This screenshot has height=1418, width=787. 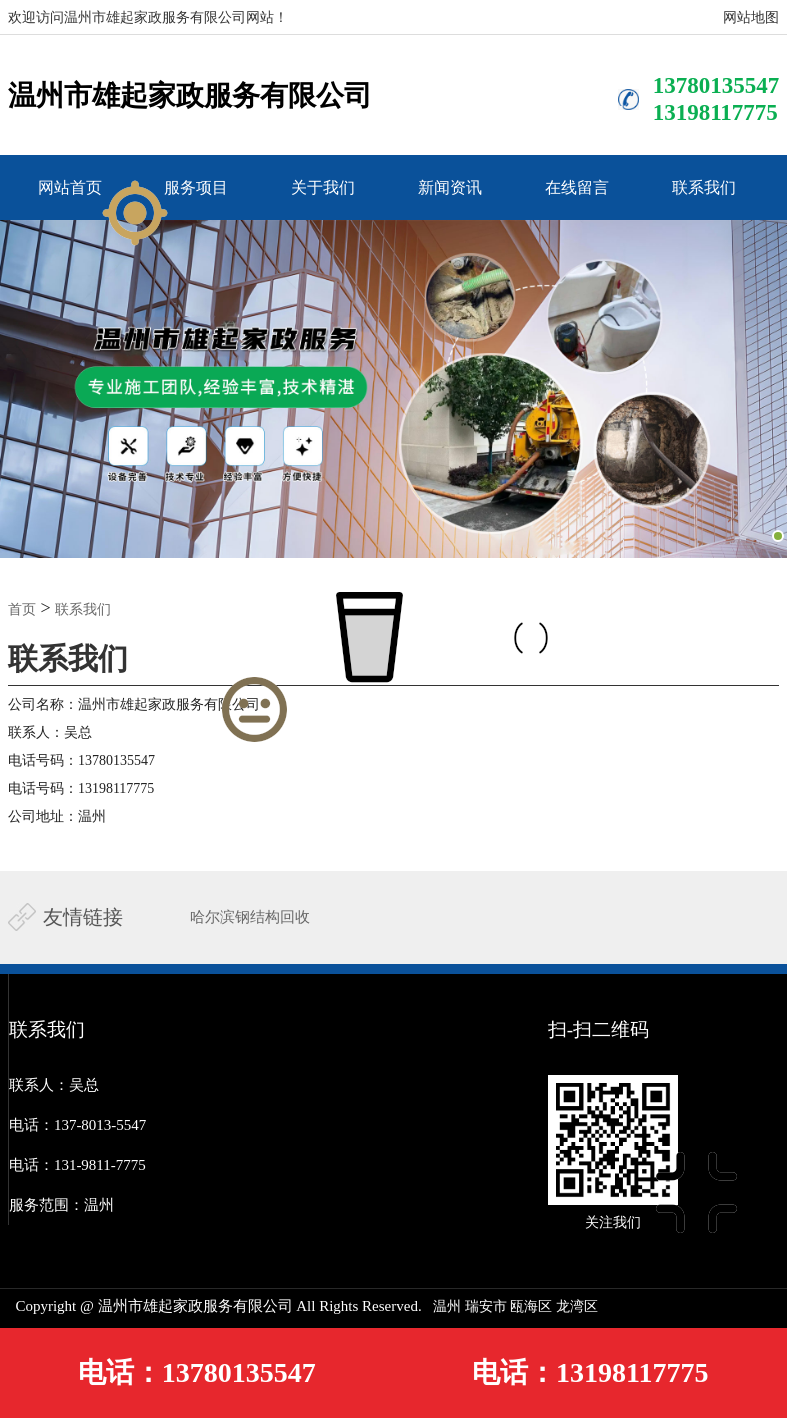 I want to click on rate your experience as neutral, so click(x=254, y=709).